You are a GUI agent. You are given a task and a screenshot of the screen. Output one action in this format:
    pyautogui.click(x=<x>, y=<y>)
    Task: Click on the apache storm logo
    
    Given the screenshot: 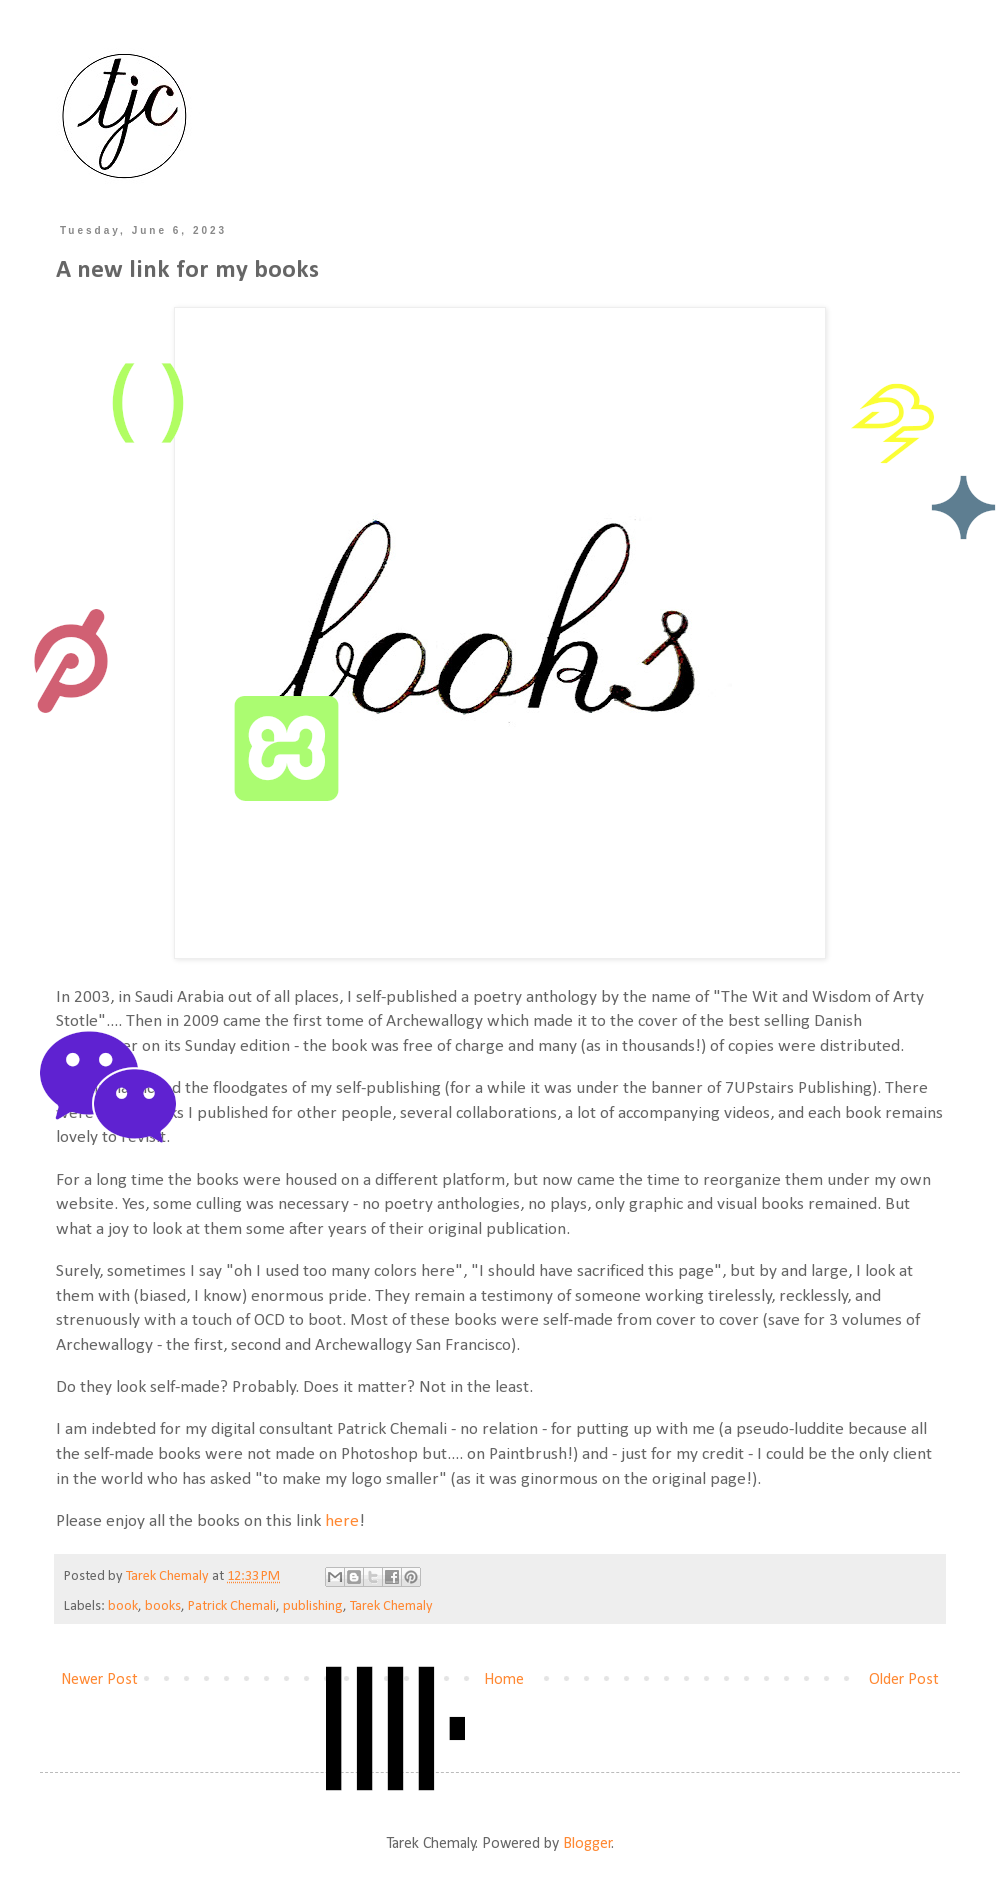 What is the action you would take?
    pyautogui.click(x=892, y=423)
    